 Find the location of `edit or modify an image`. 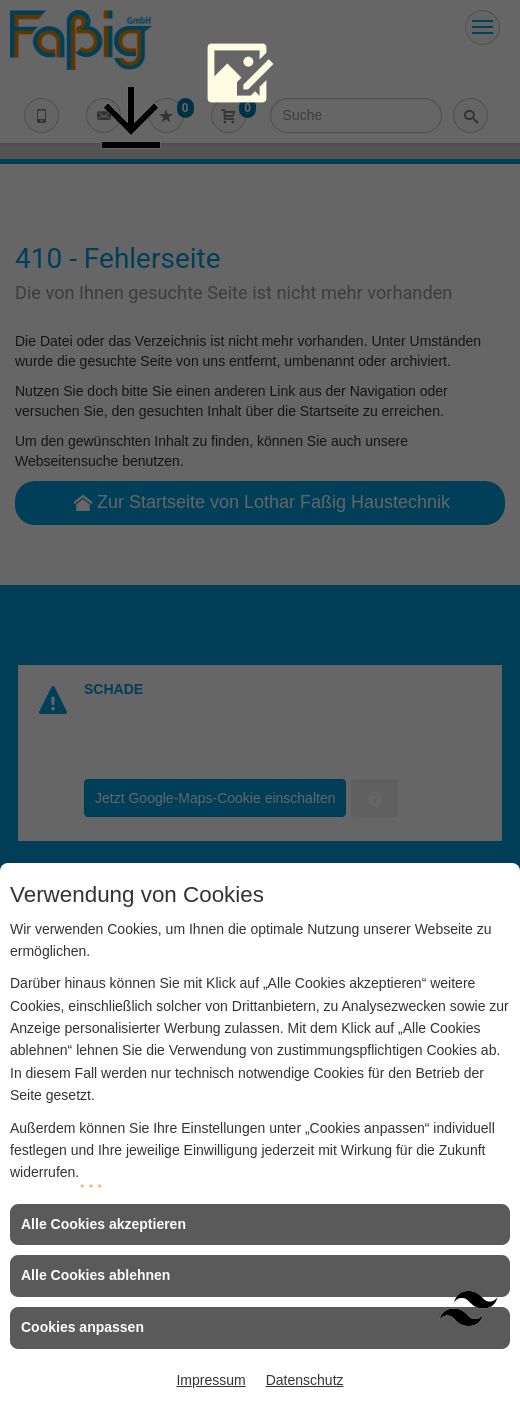

edit or modify an image is located at coordinates (237, 73).